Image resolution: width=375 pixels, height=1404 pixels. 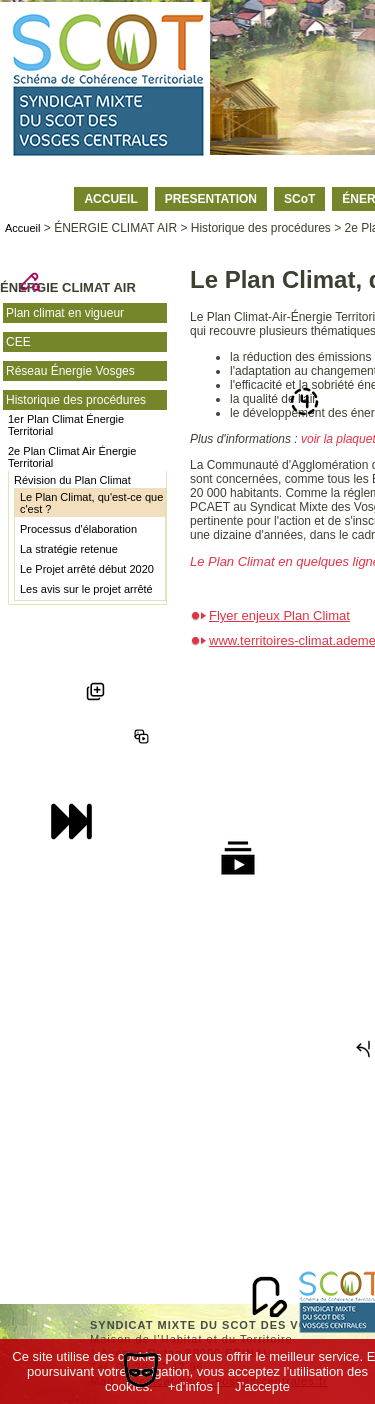 What do you see at coordinates (364, 1049) in the screenshot?
I see `take the next left turn` at bounding box center [364, 1049].